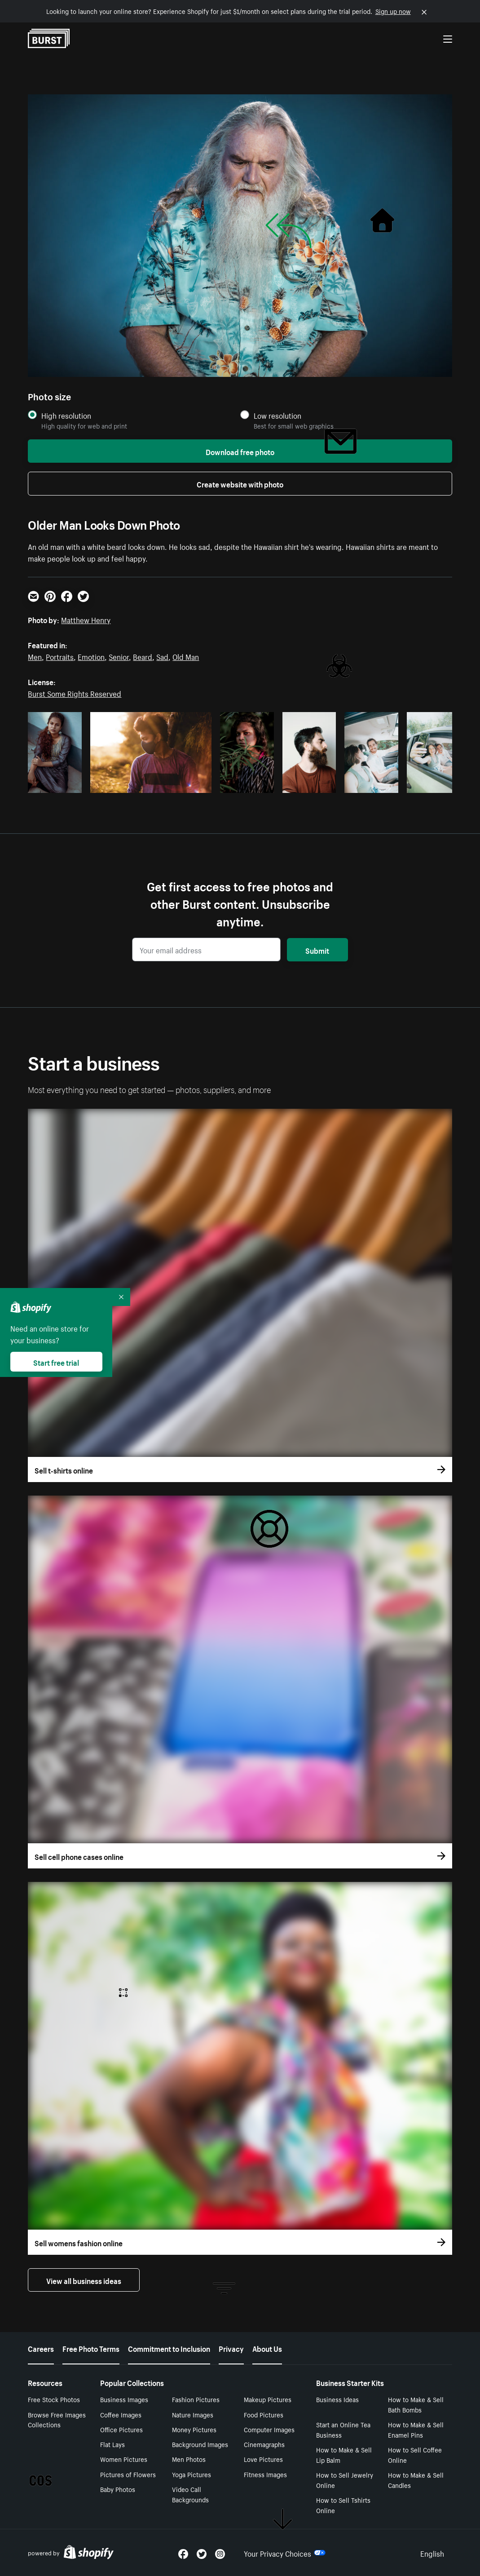 The width and height of the screenshot is (480, 2576). I want to click on access cosine function in calculator, so click(40, 2480).